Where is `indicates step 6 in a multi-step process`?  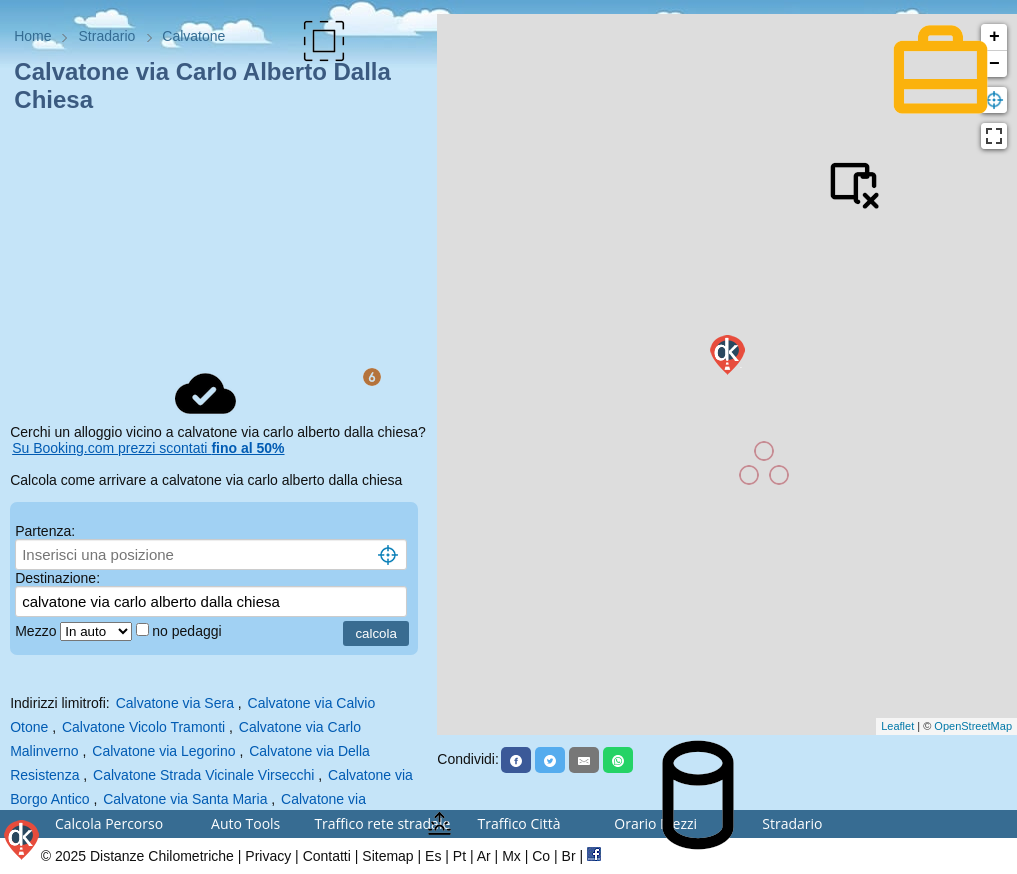
indicates step 6 in a multi-step process is located at coordinates (372, 377).